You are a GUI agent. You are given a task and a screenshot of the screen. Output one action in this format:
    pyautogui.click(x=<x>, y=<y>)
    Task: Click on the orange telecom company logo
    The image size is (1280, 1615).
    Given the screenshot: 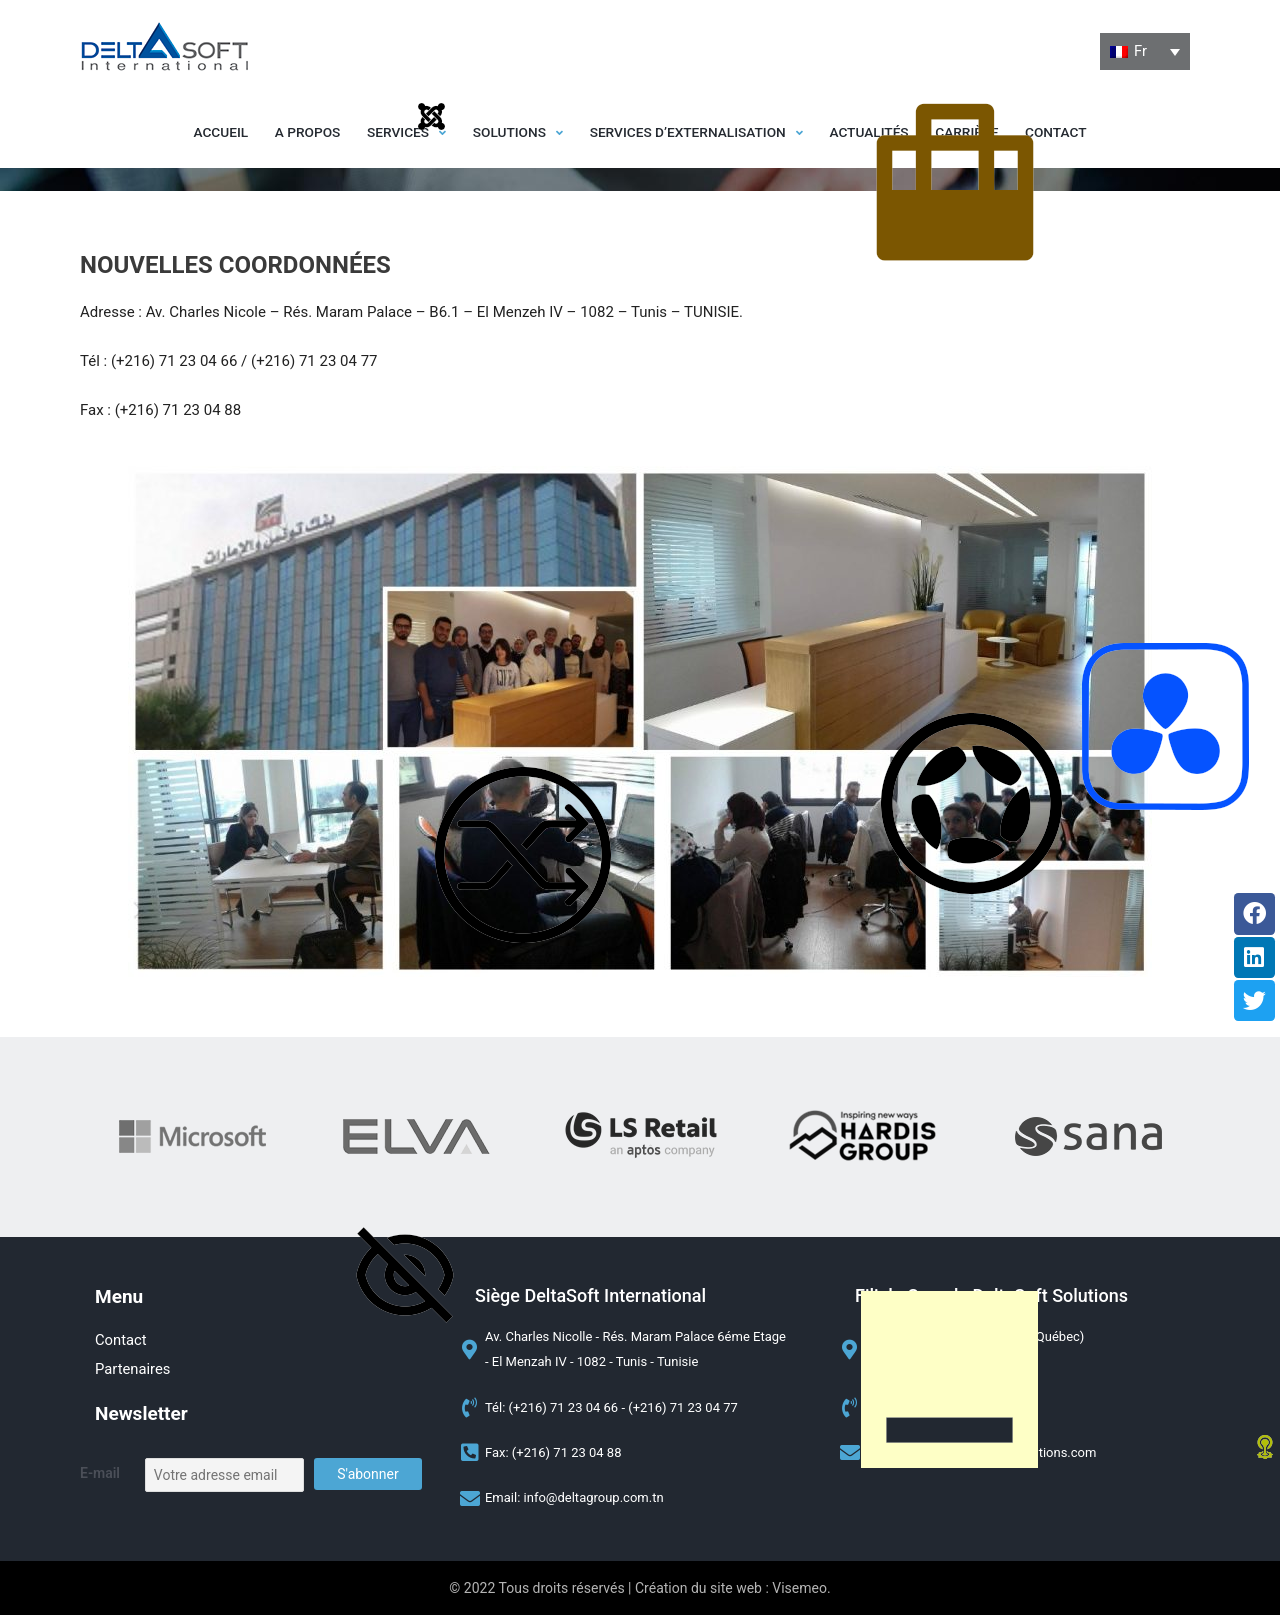 What is the action you would take?
    pyautogui.click(x=949, y=1379)
    